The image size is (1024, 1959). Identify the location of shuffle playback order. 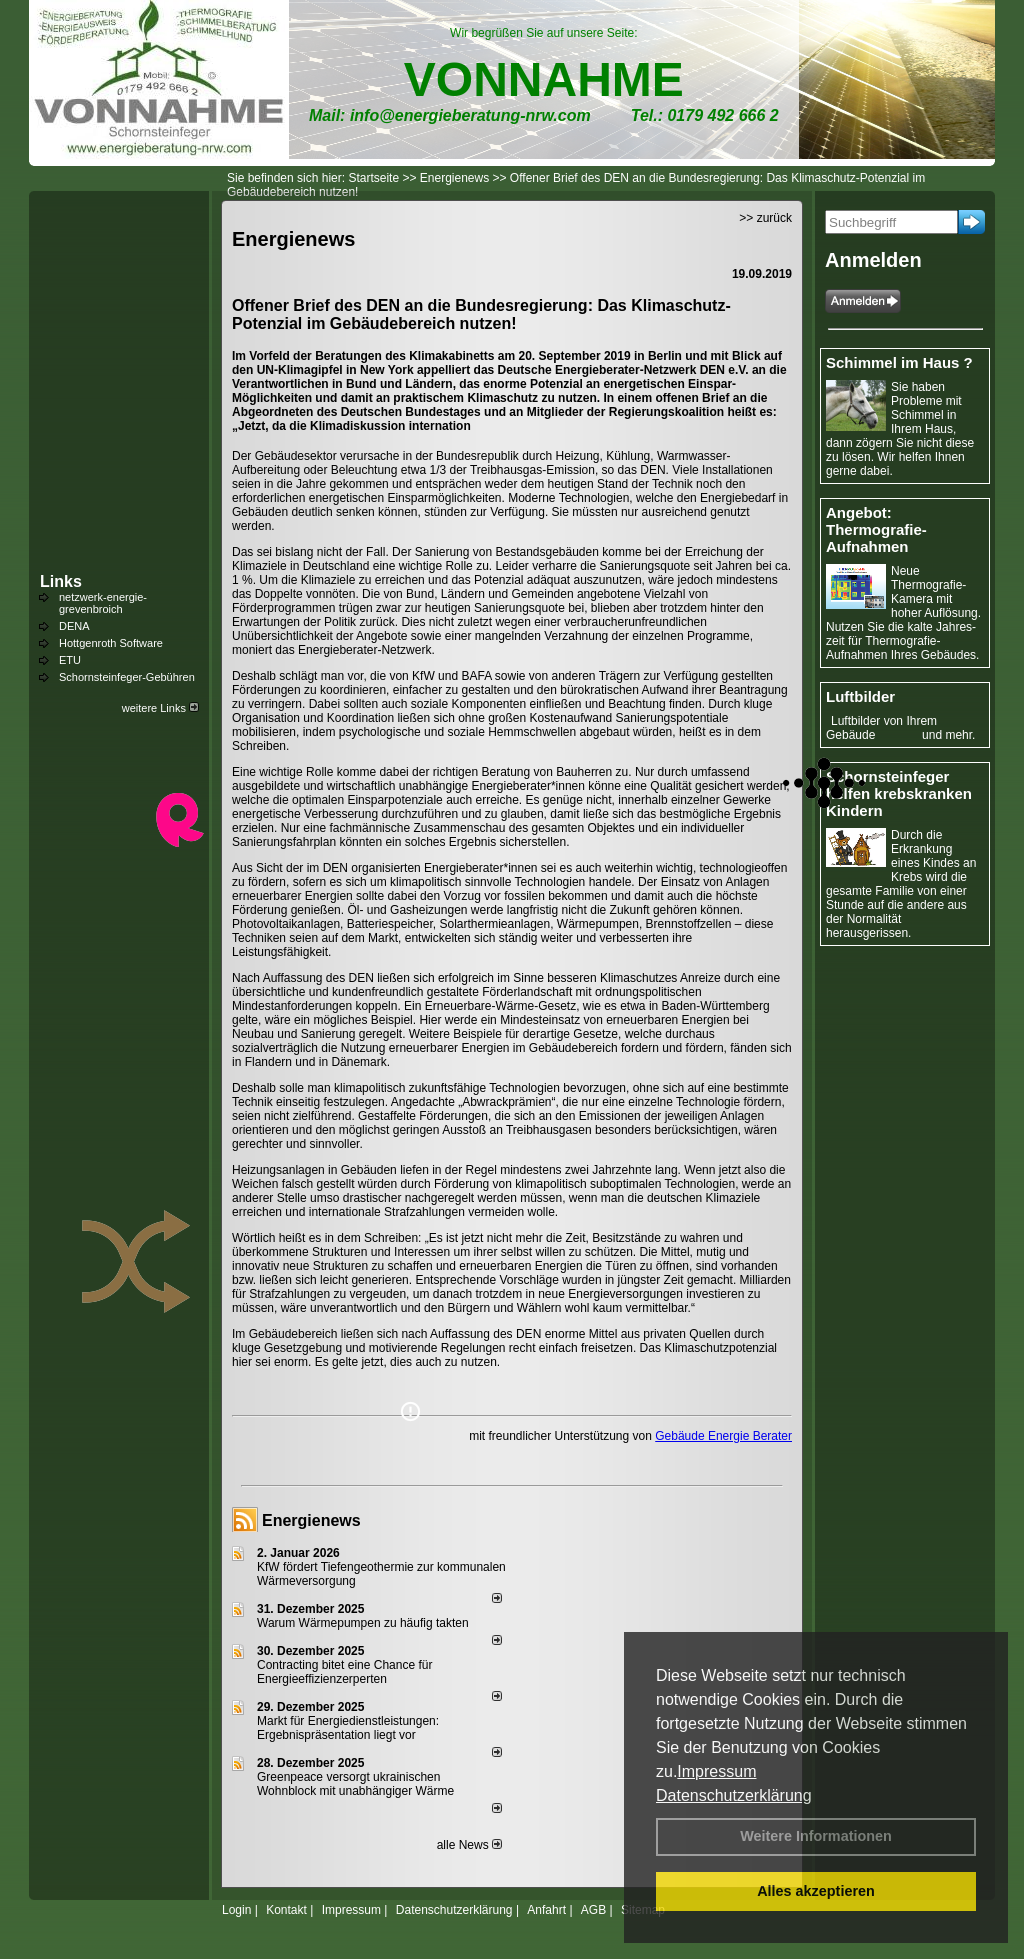
(133, 1261).